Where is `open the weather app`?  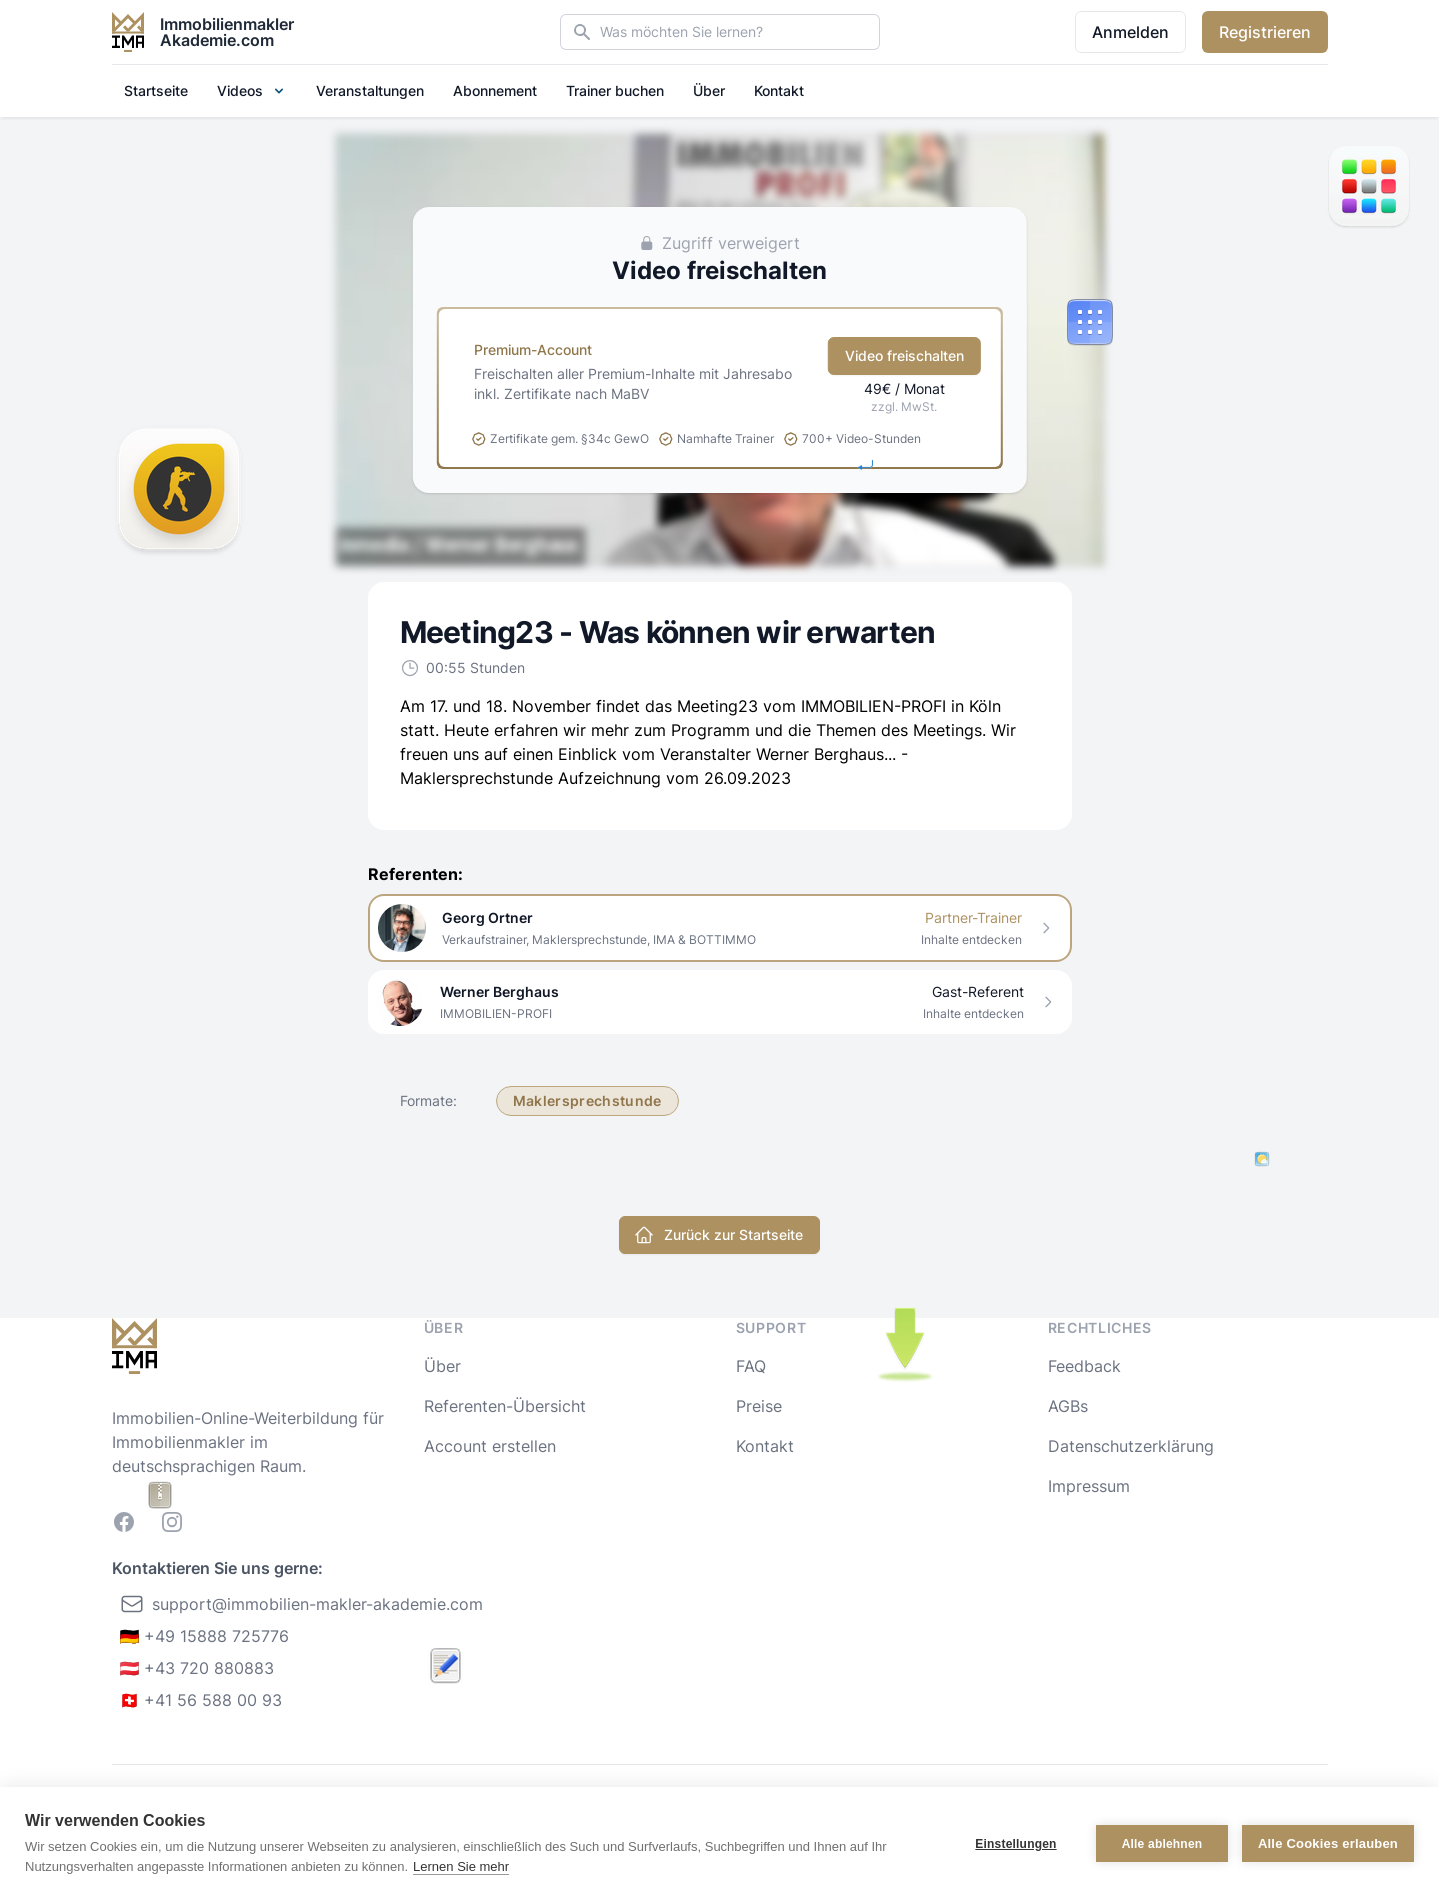
open the weather app is located at coordinates (1262, 1159).